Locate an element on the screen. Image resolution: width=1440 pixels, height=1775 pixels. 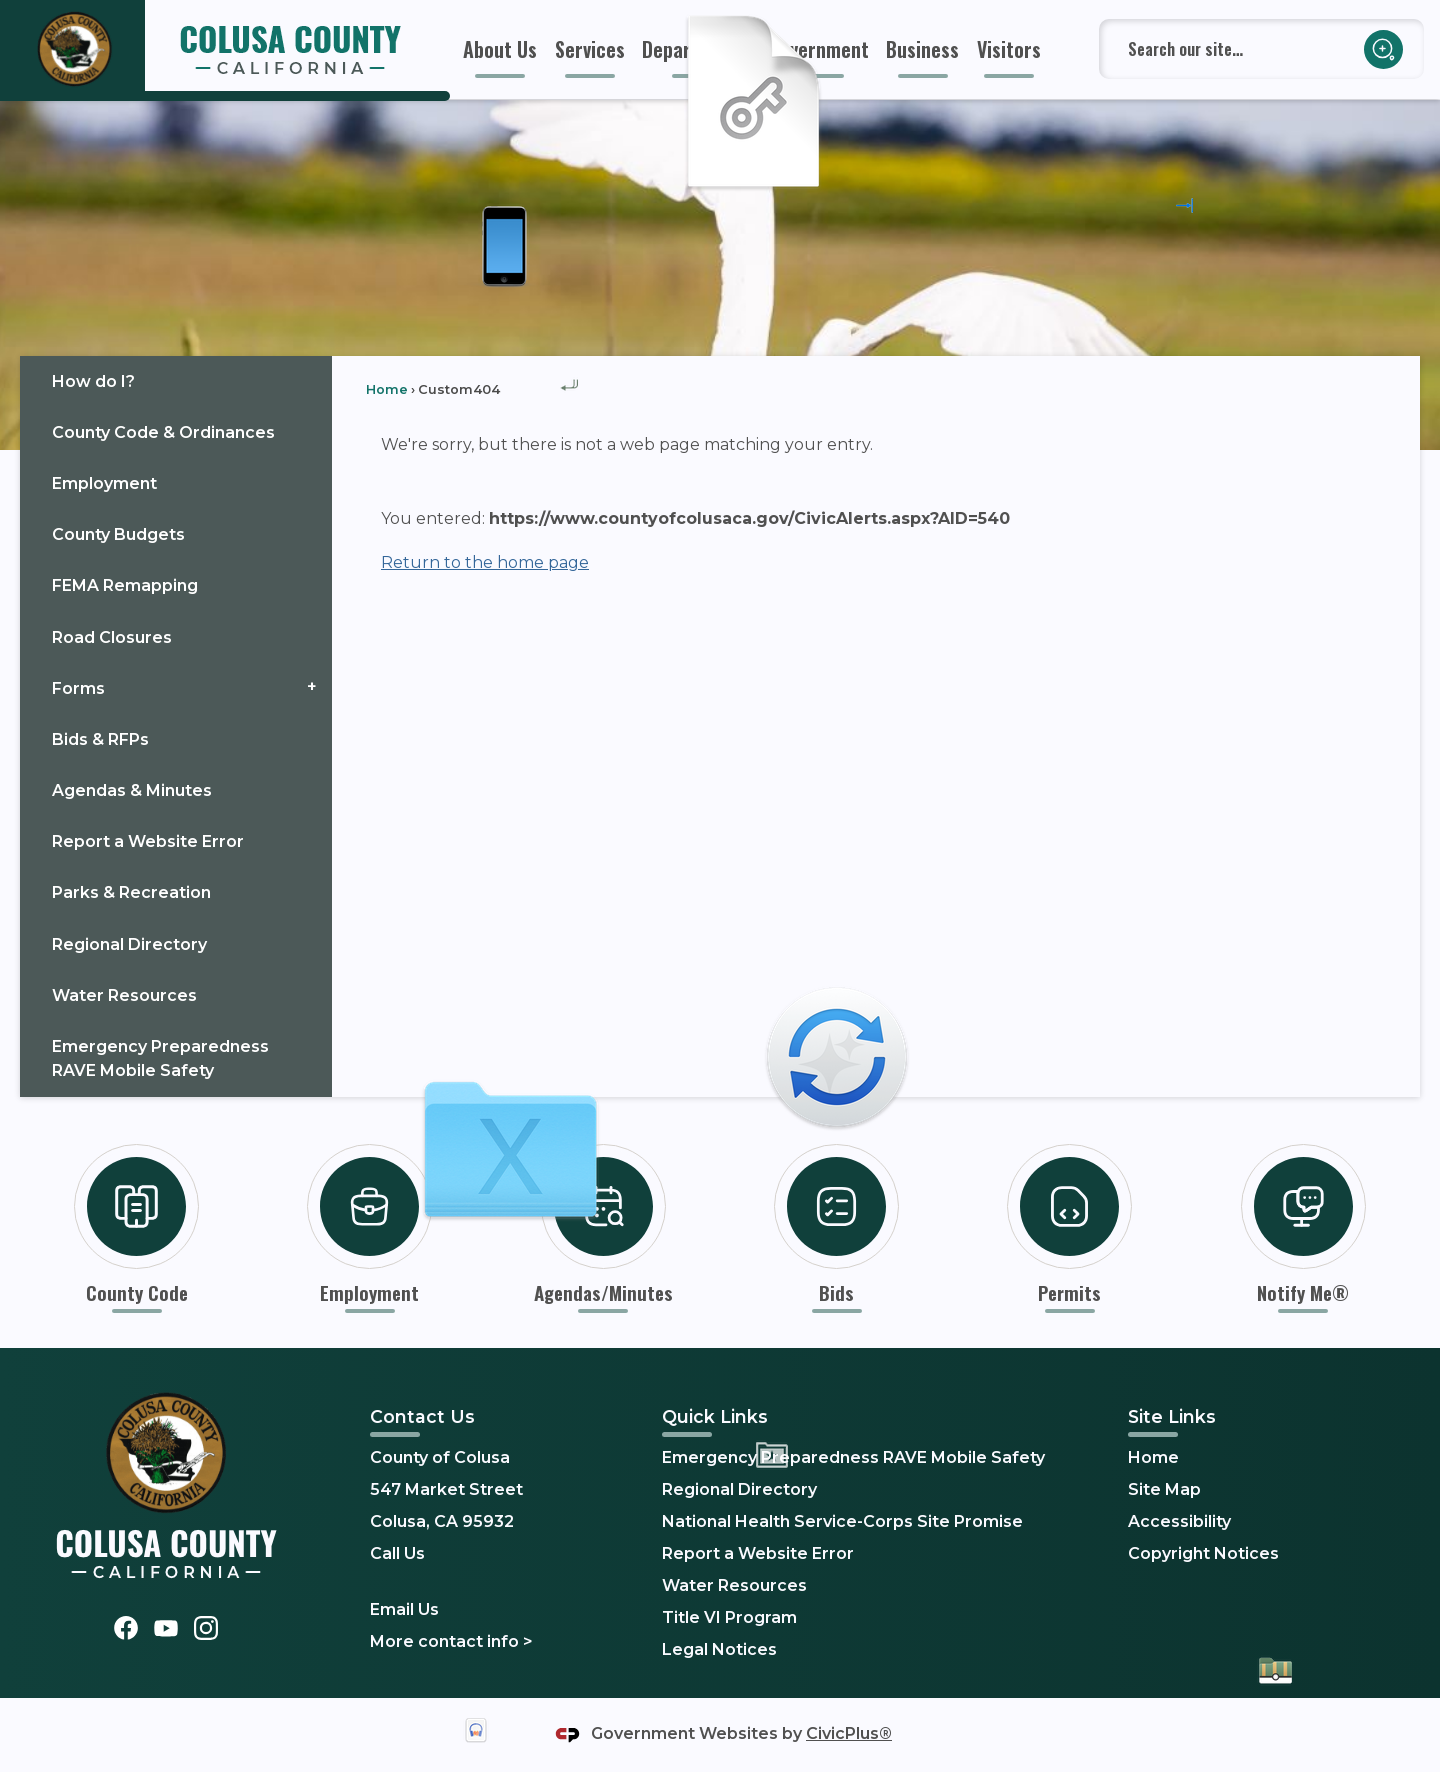
access your favorites folder in the media library is located at coordinates (772, 1455).